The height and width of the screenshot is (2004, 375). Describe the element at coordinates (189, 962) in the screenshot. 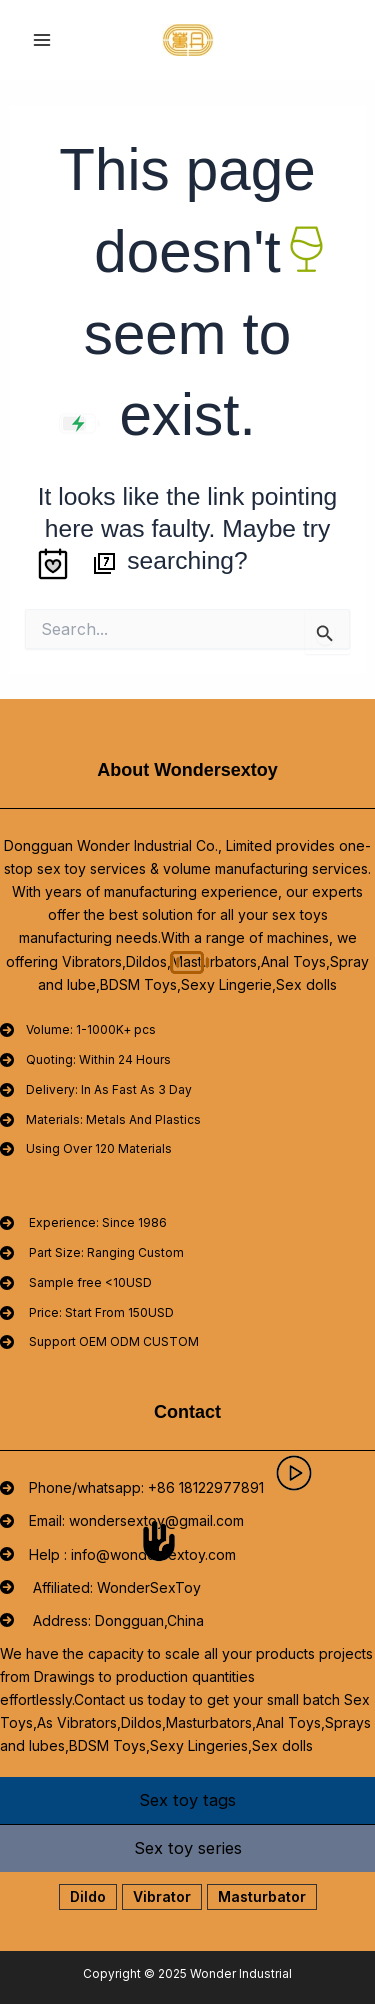

I see `indicates low battery level` at that location.